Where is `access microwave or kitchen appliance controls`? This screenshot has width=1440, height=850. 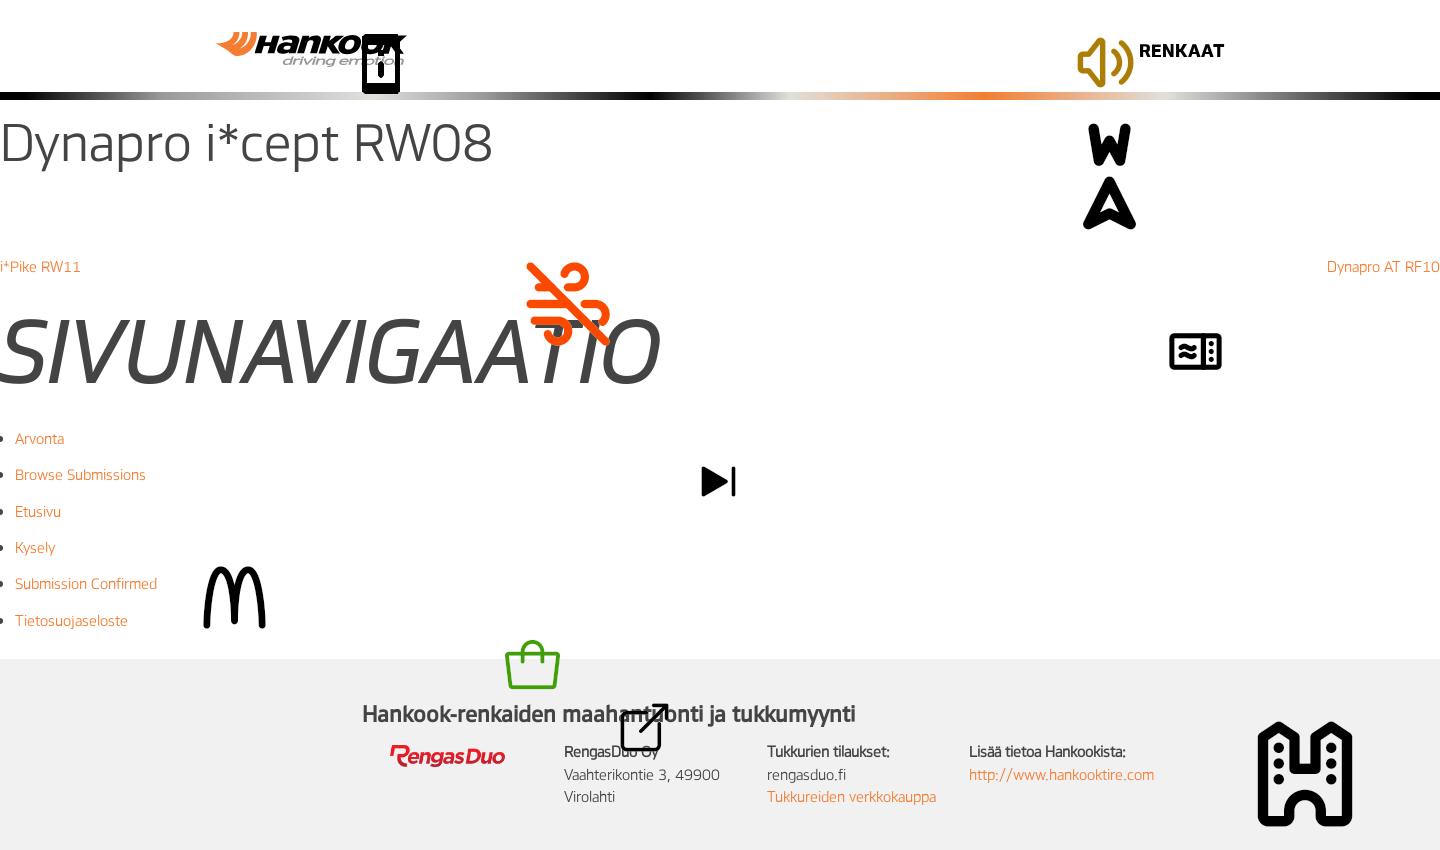
access microwave or kitchen appliance controls is located at coordinates (1195, 351).